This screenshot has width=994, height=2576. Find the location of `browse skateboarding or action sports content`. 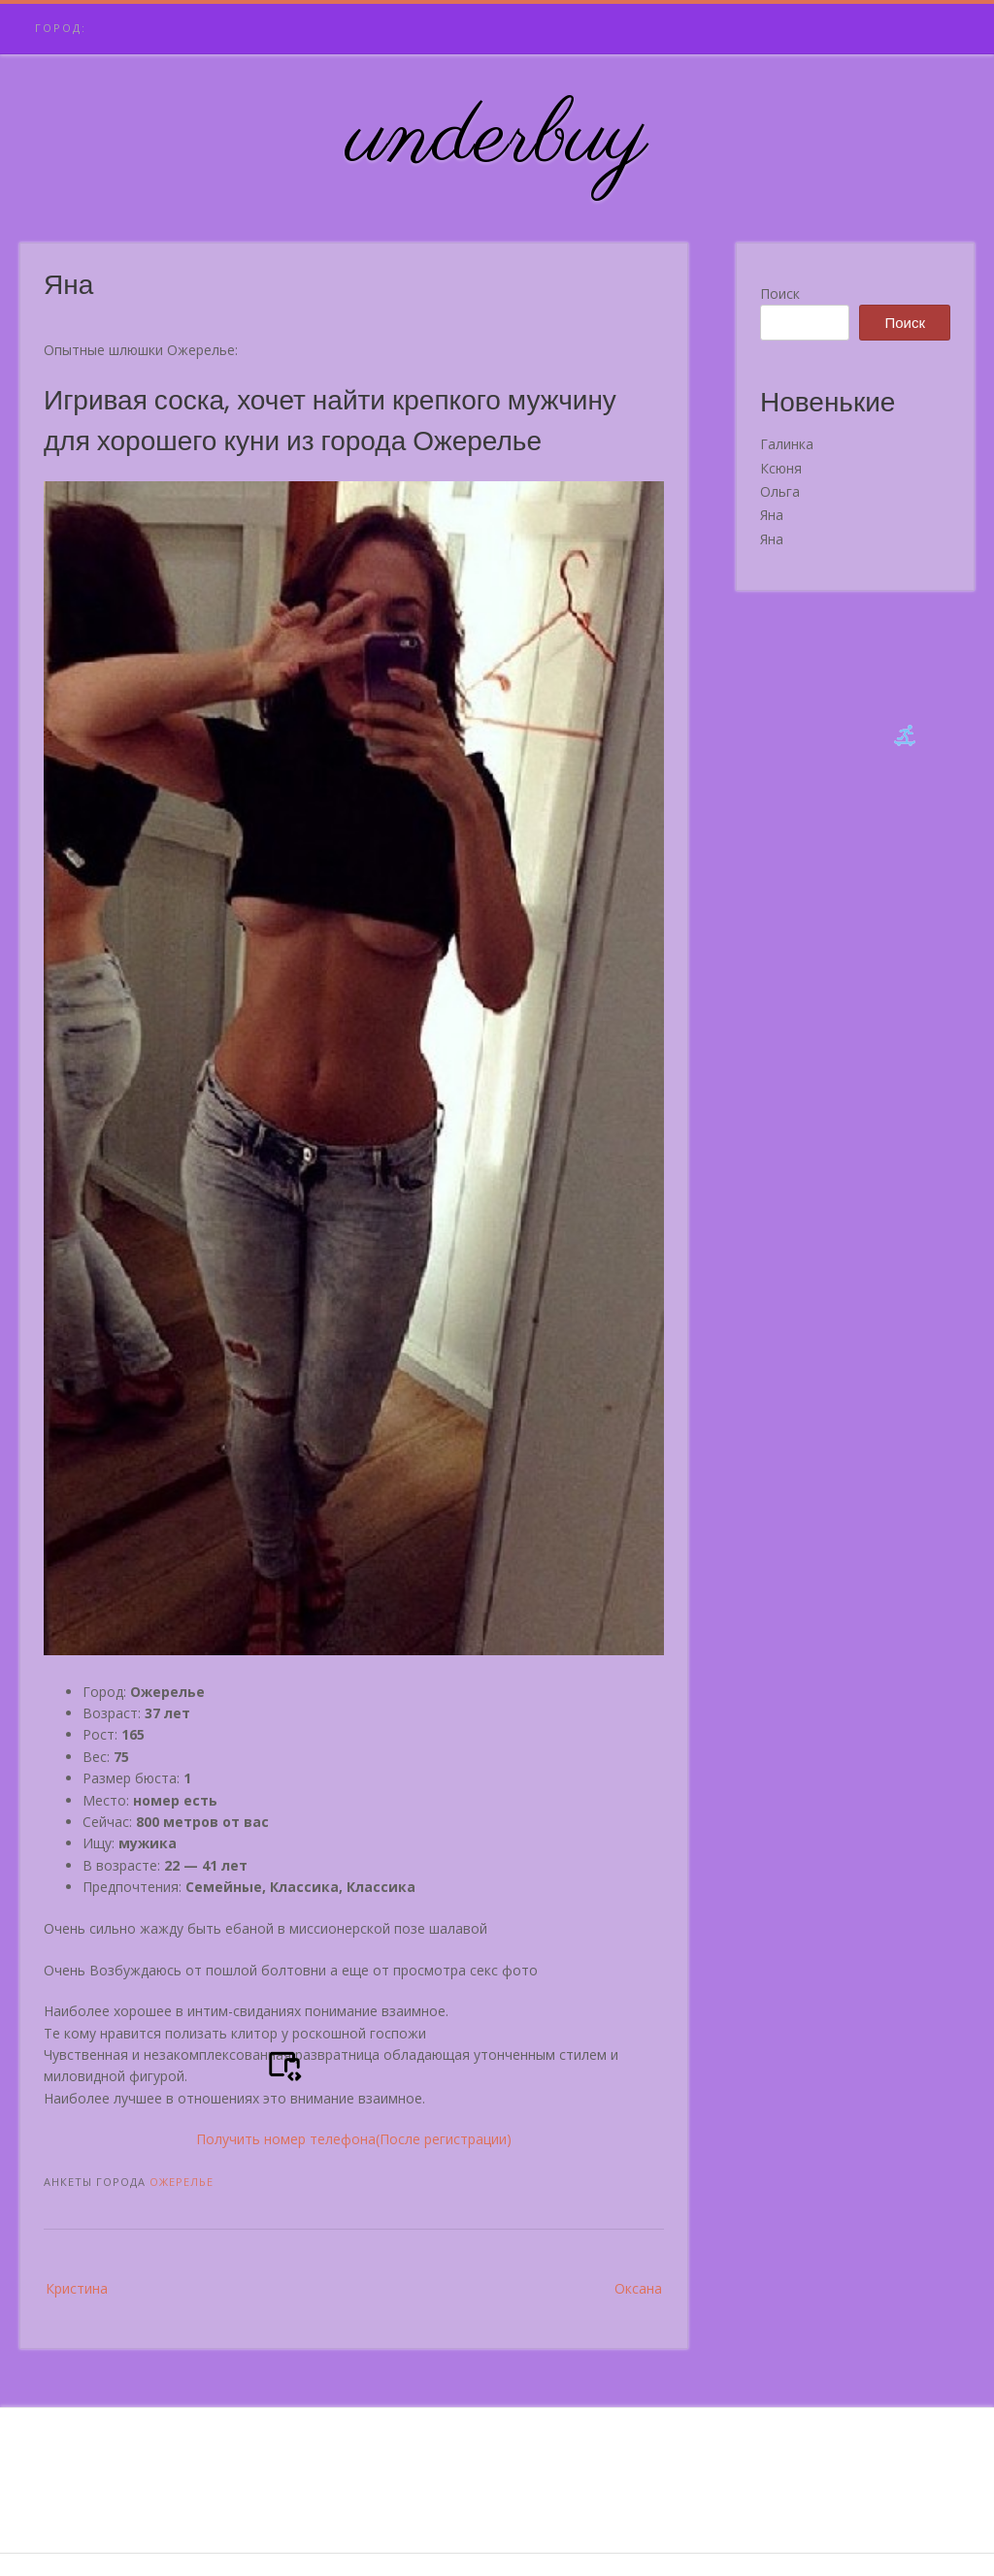

browse skateboarding or action sports content is located at coordinates (905, 735).